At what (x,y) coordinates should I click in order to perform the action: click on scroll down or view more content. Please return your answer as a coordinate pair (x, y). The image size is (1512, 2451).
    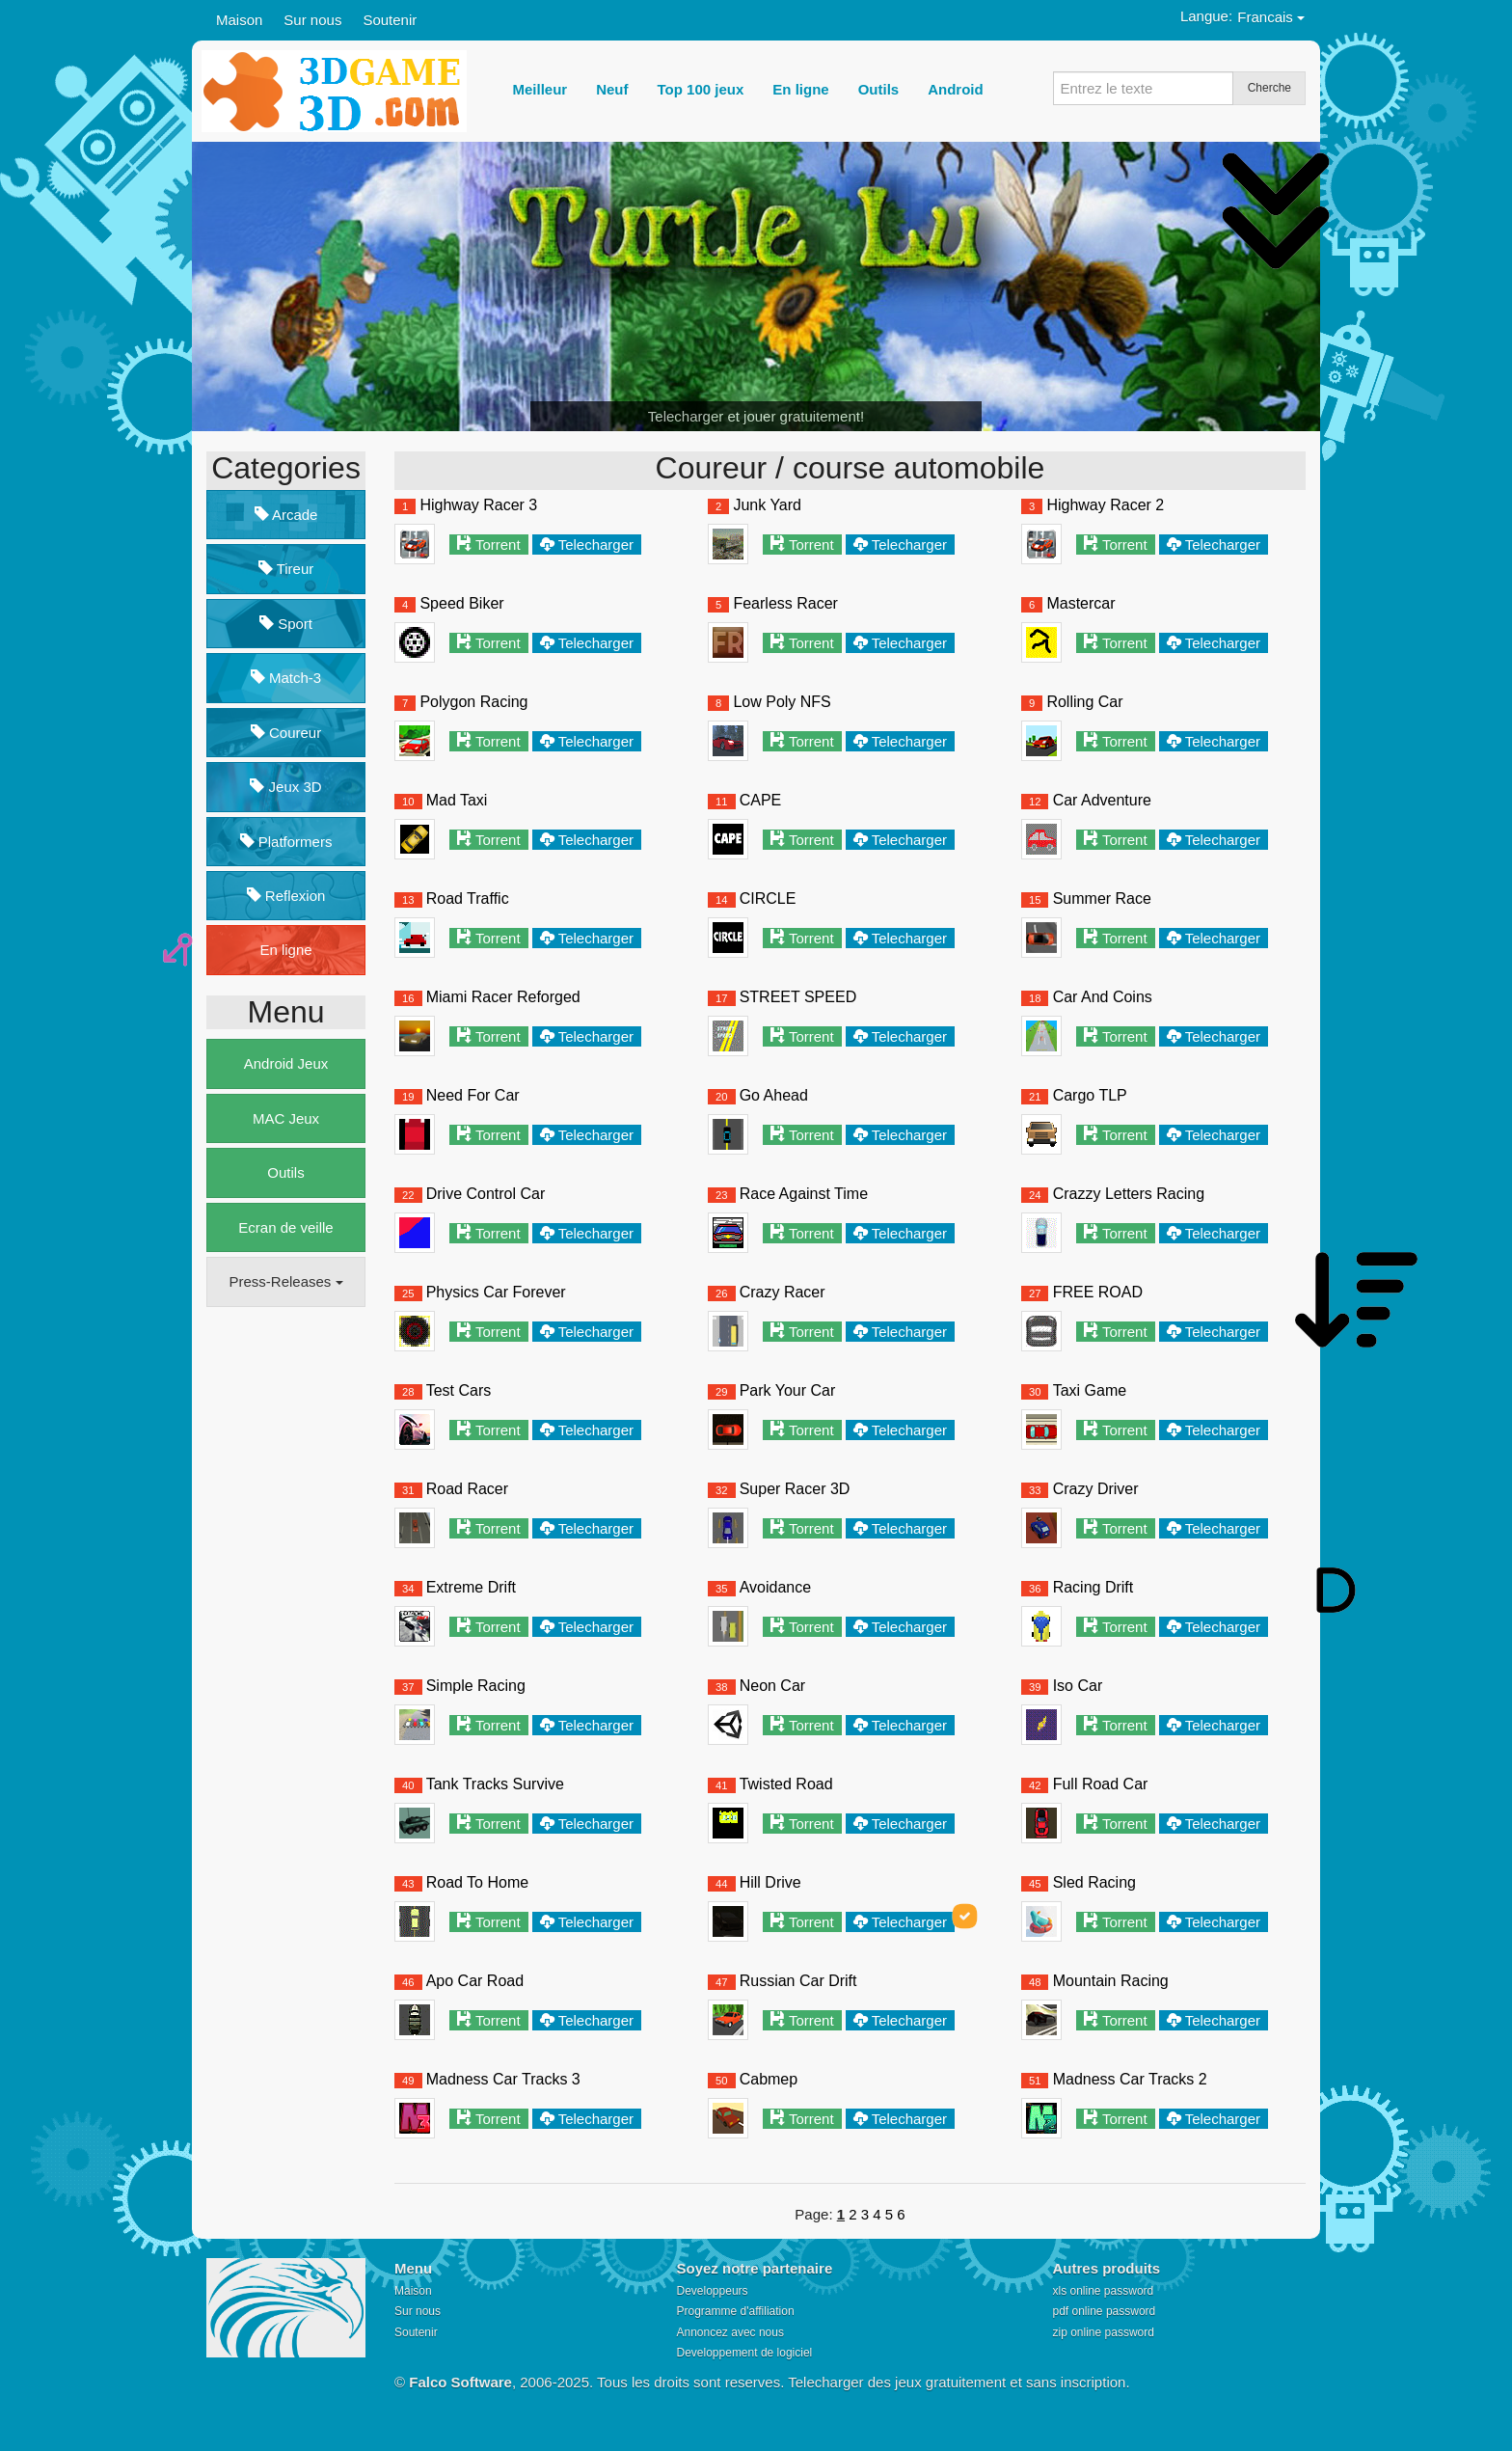
    Looking at the image, I should click on (1276, 206).